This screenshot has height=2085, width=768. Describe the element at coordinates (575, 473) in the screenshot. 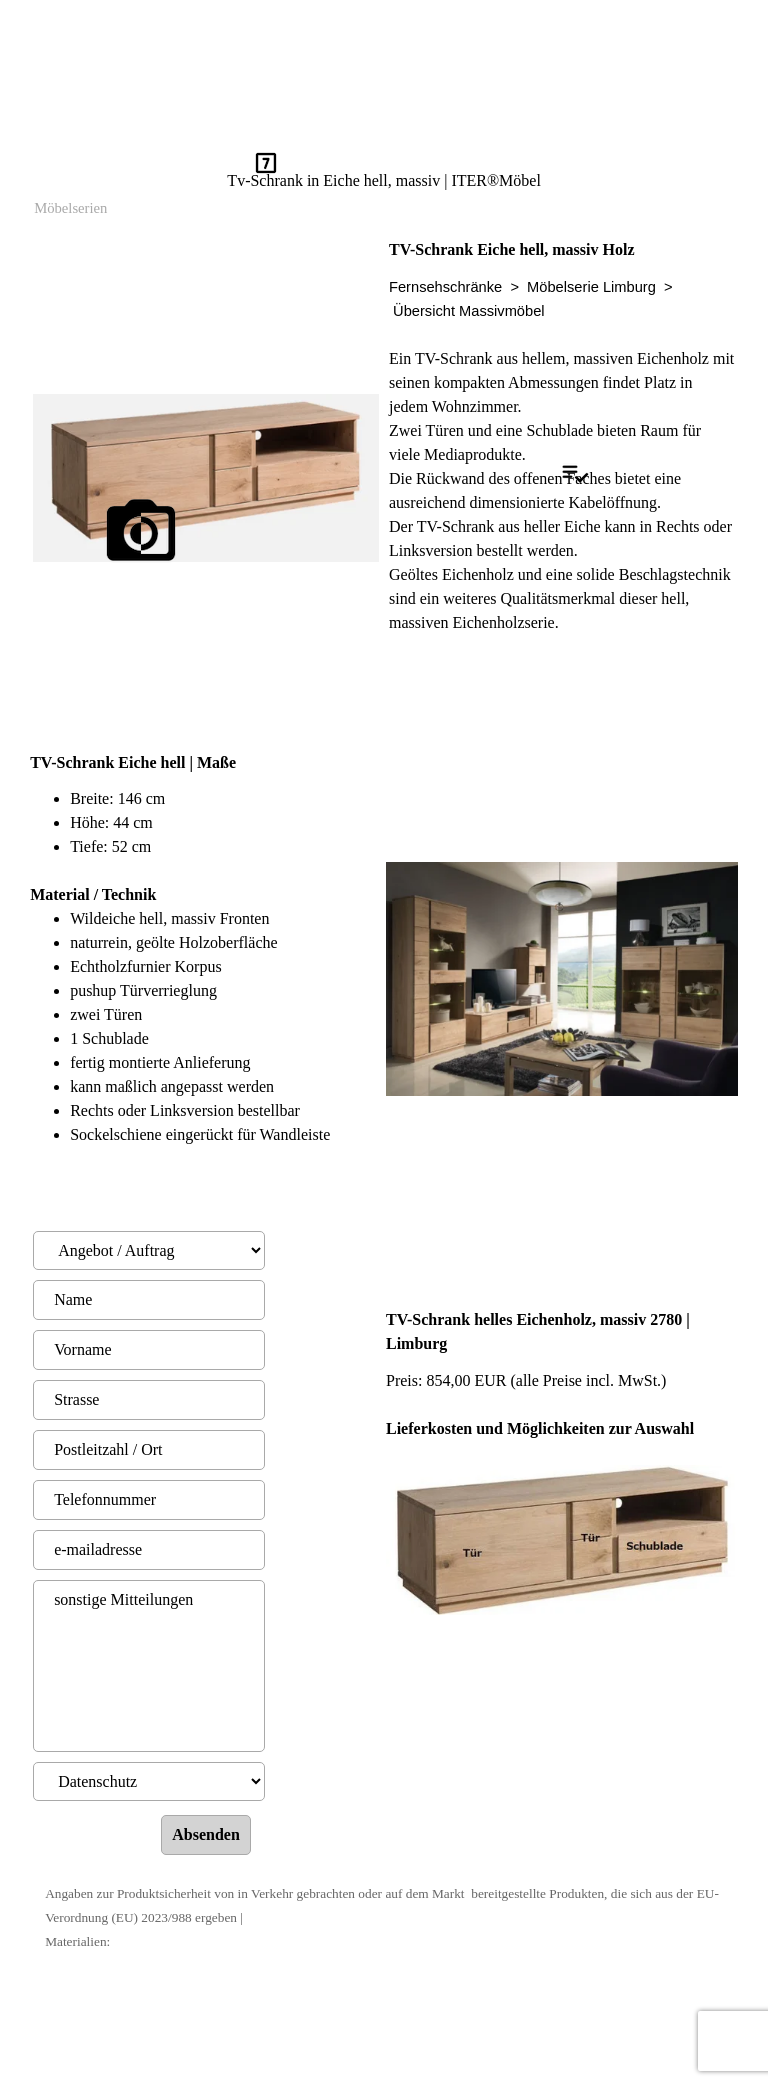

I see `item successfully added to playlist` at that location.